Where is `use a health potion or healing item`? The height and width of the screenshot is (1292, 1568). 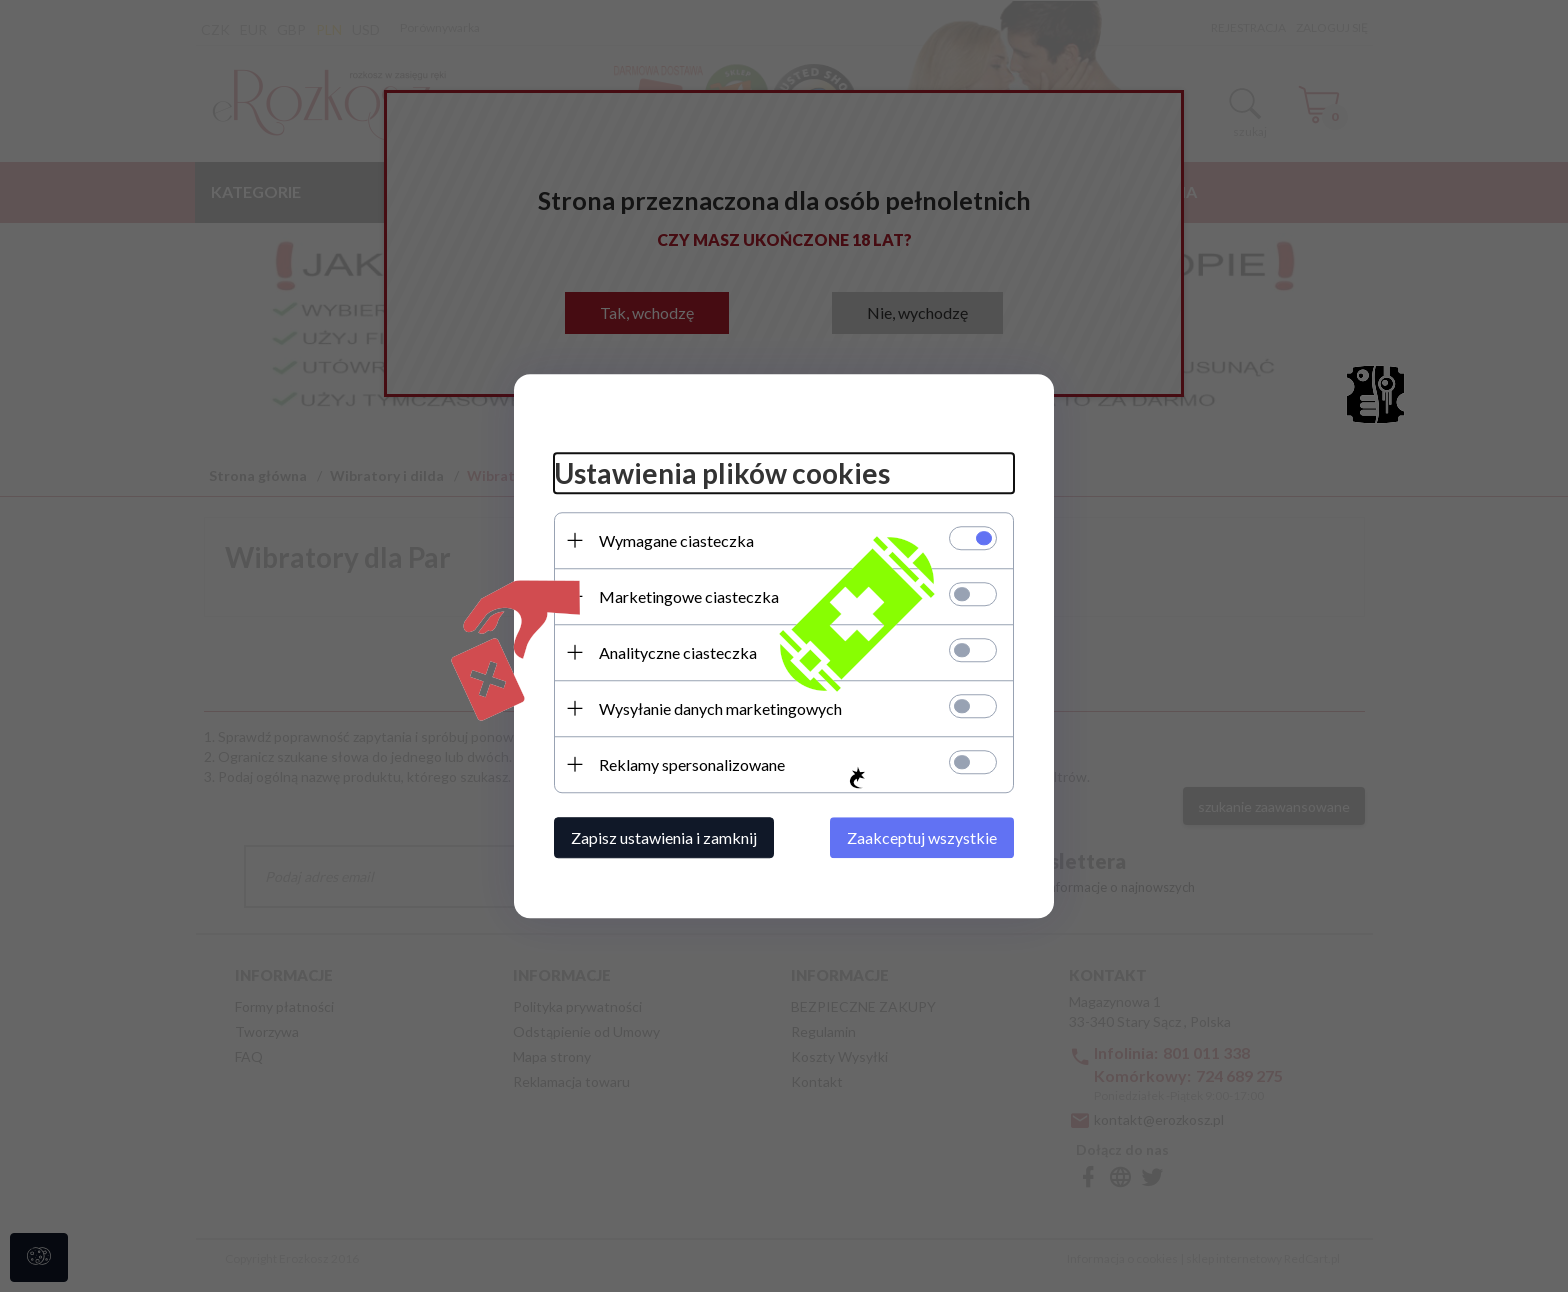
use a health potion or healing item is located at coordinates (857, 614).